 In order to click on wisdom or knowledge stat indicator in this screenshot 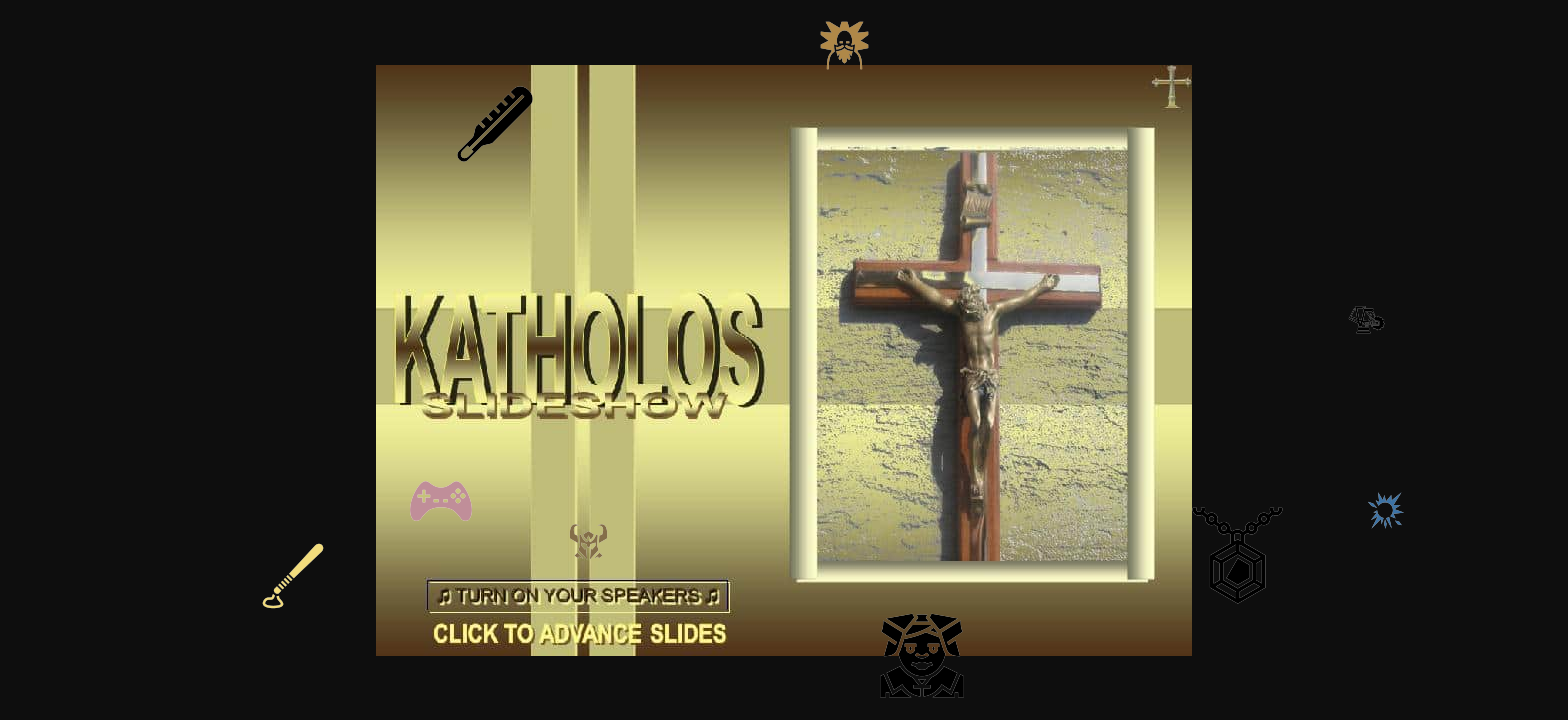, I will do `click(844, 45)`.